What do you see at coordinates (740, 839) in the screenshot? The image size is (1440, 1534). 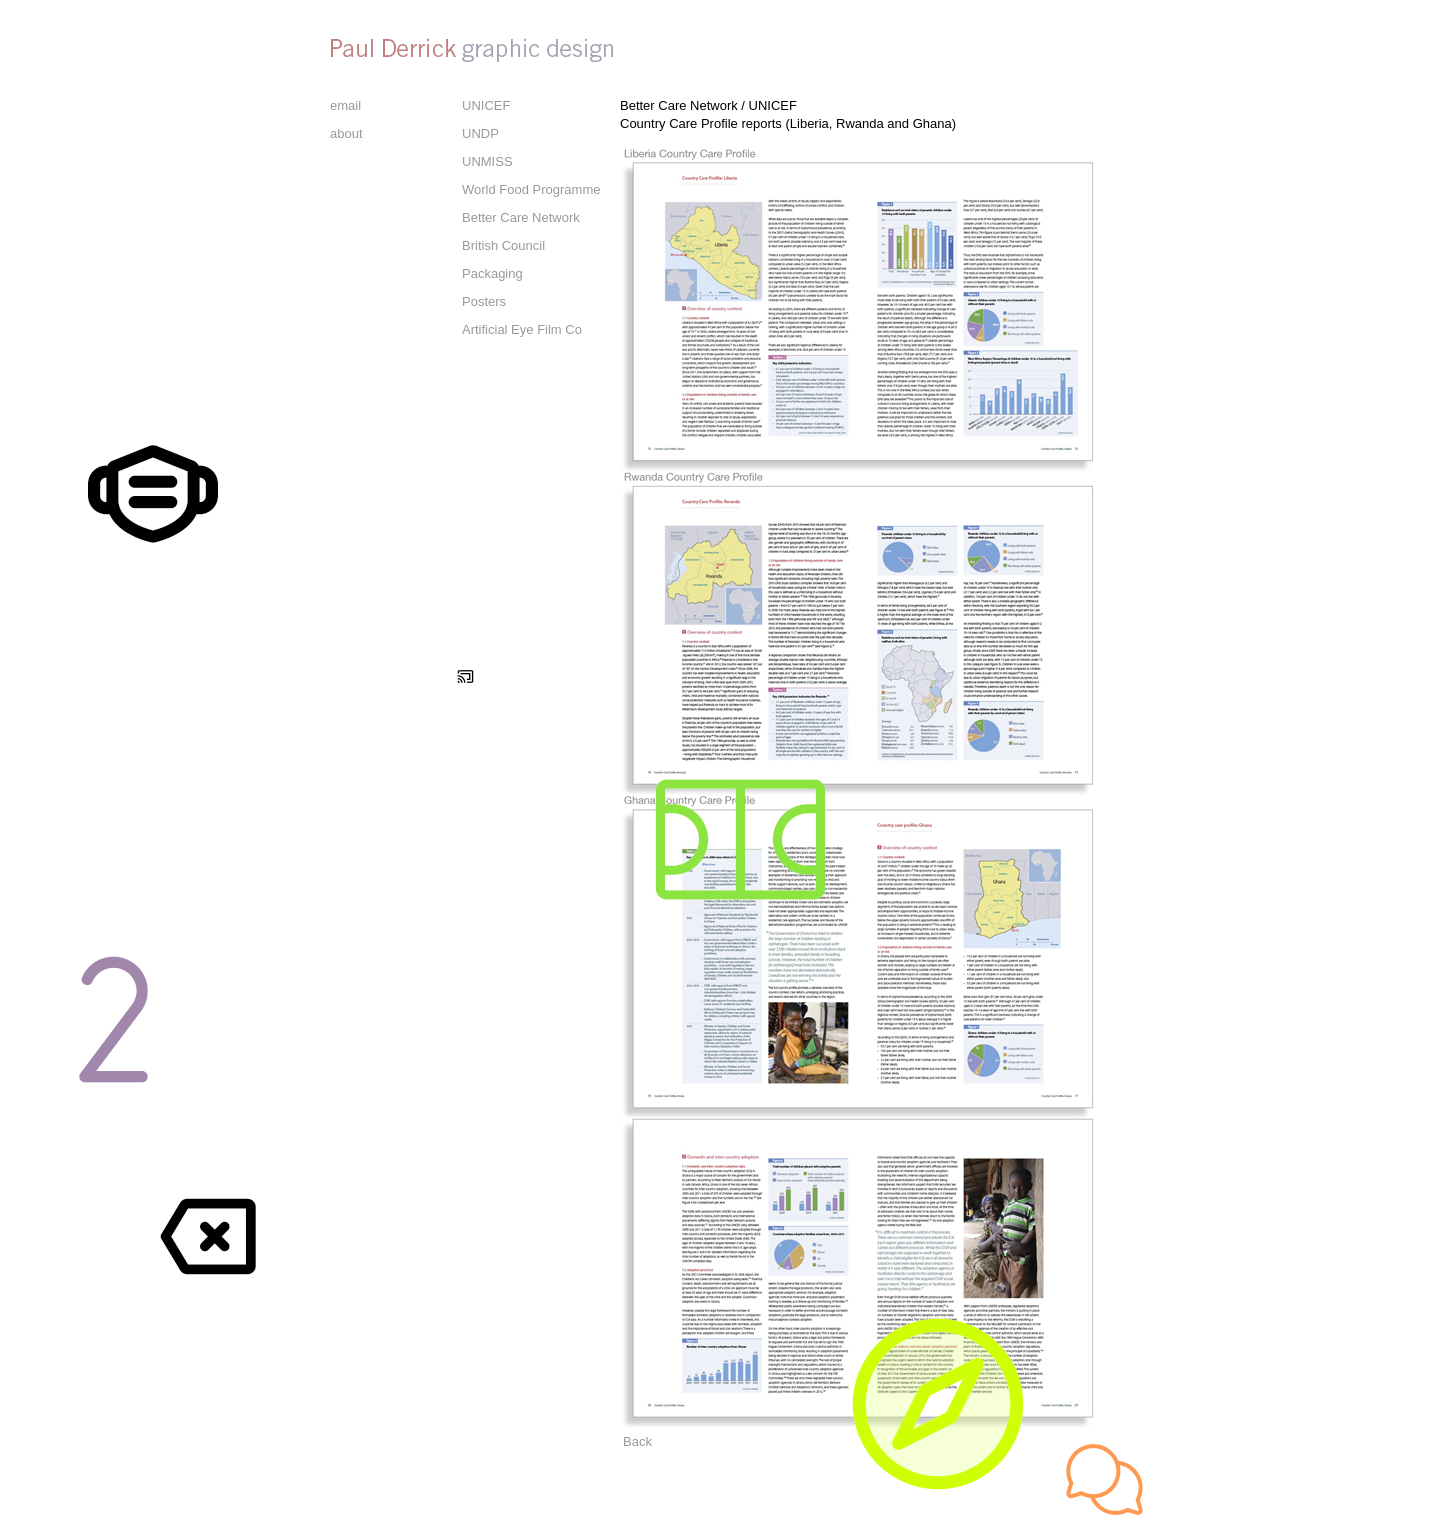 I see `view basketball court availability` at bounding box center [740, 839].